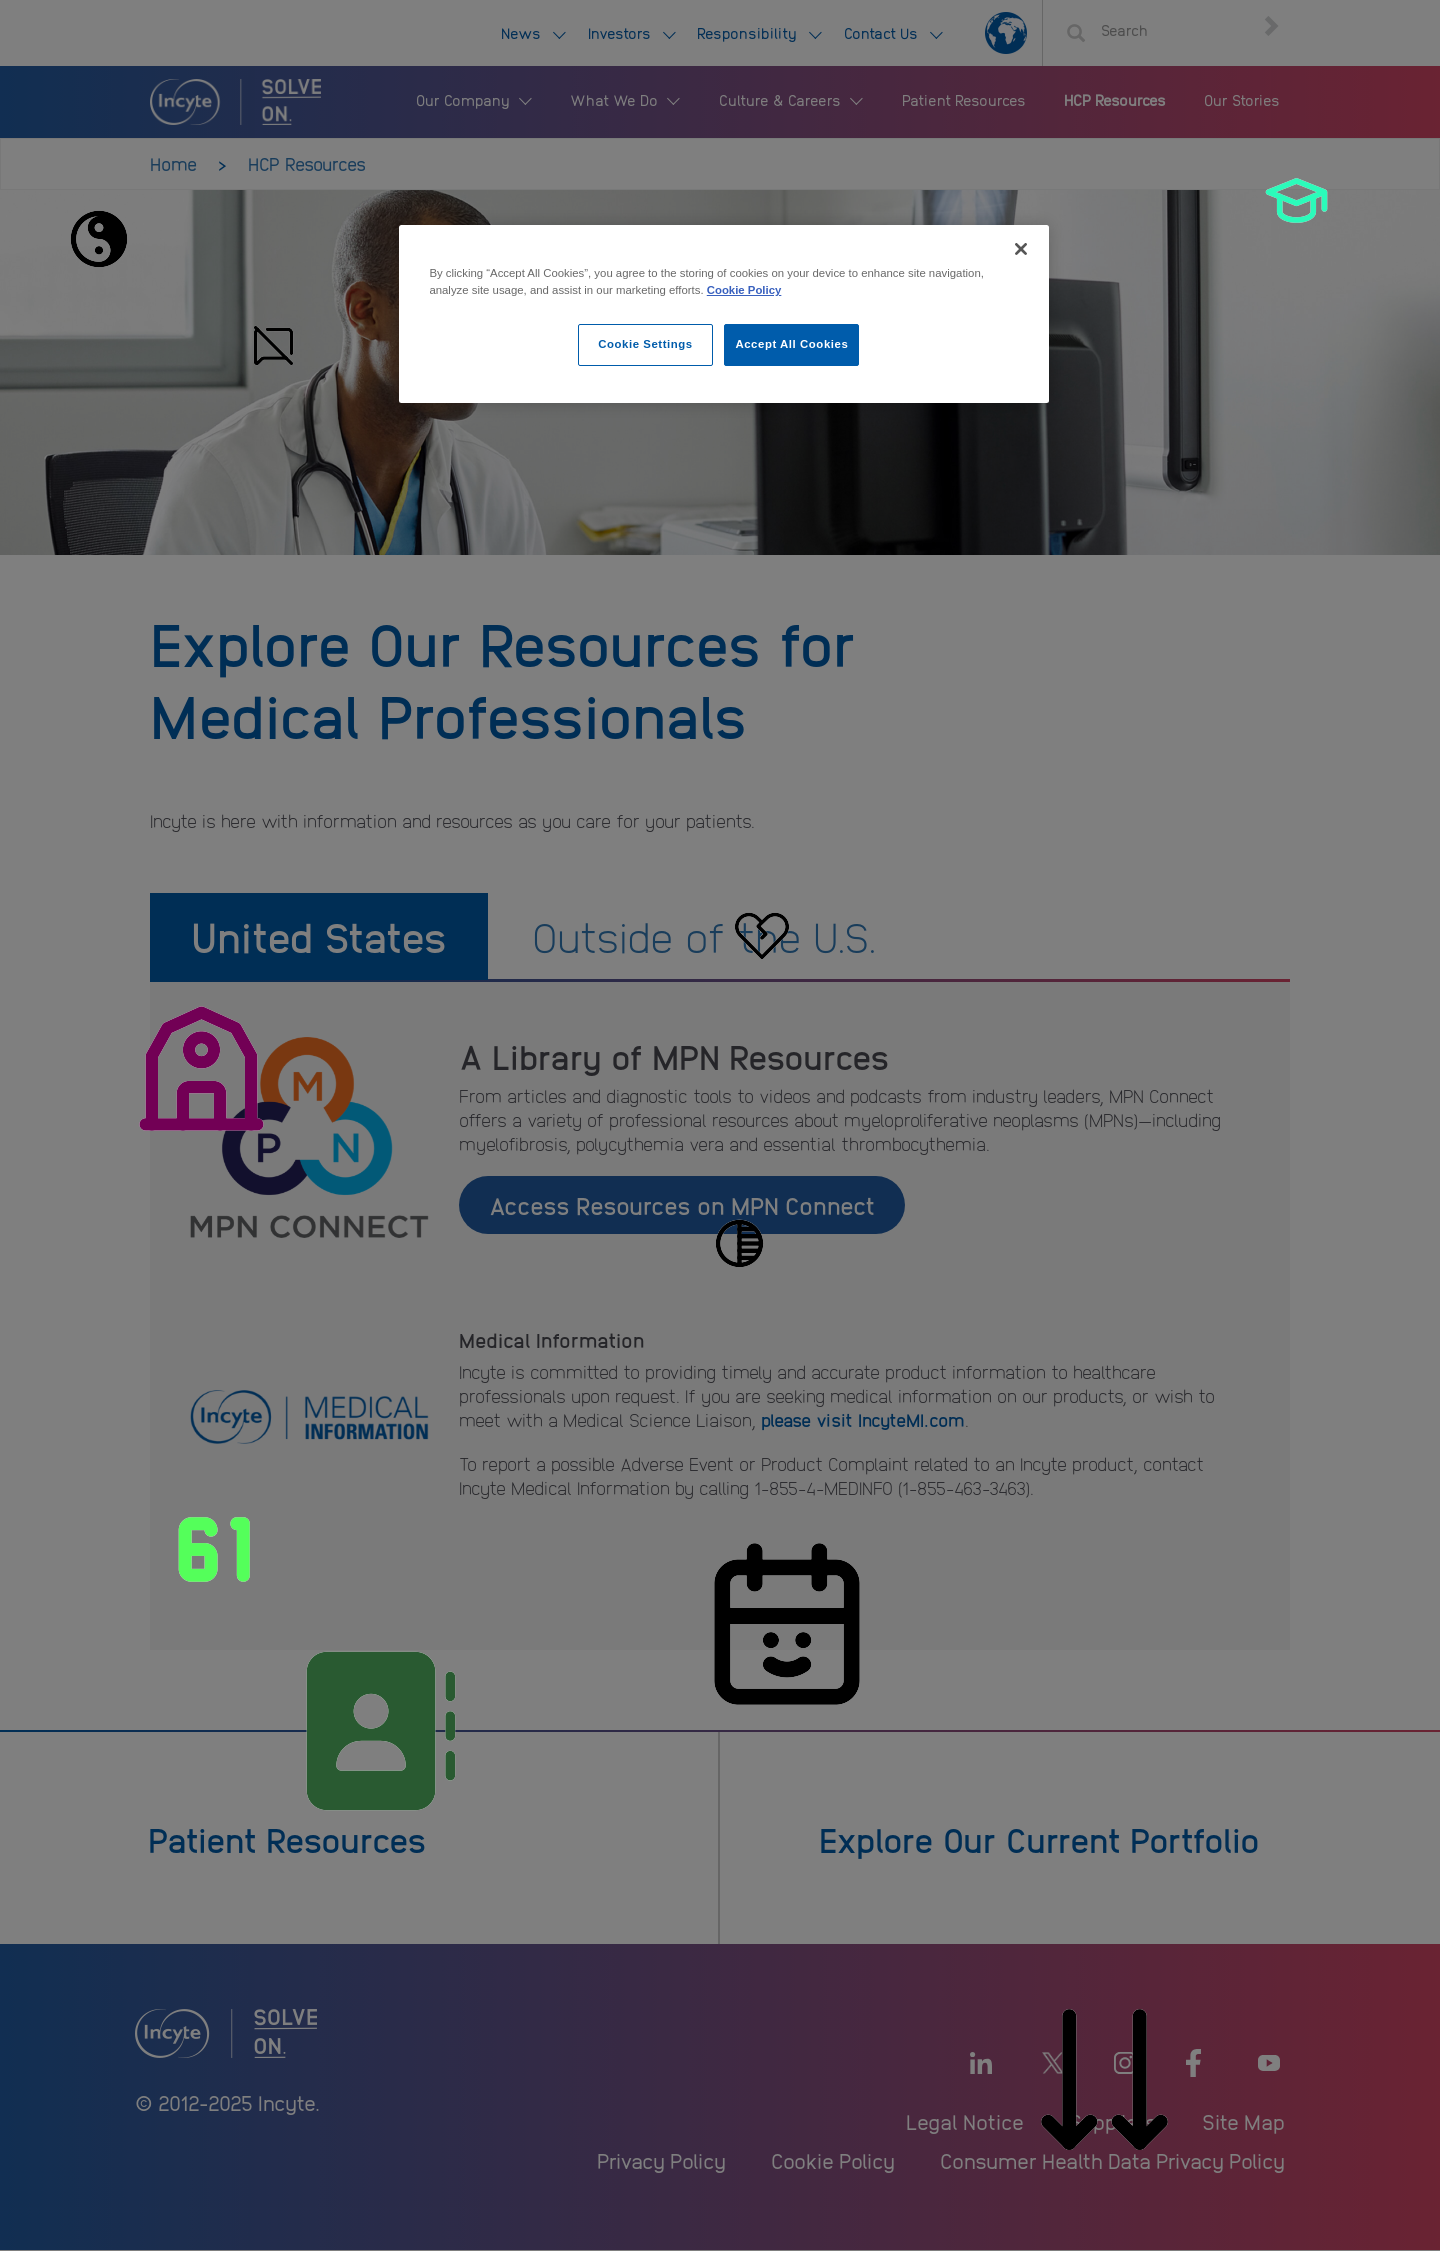 The height and width of the screenshot is (2251, 1440). What do you see at coordinates (217, 1549) in the screenshot?
I see `displays the number 61 as a badge or counter` at bounding box center [217, 1549].